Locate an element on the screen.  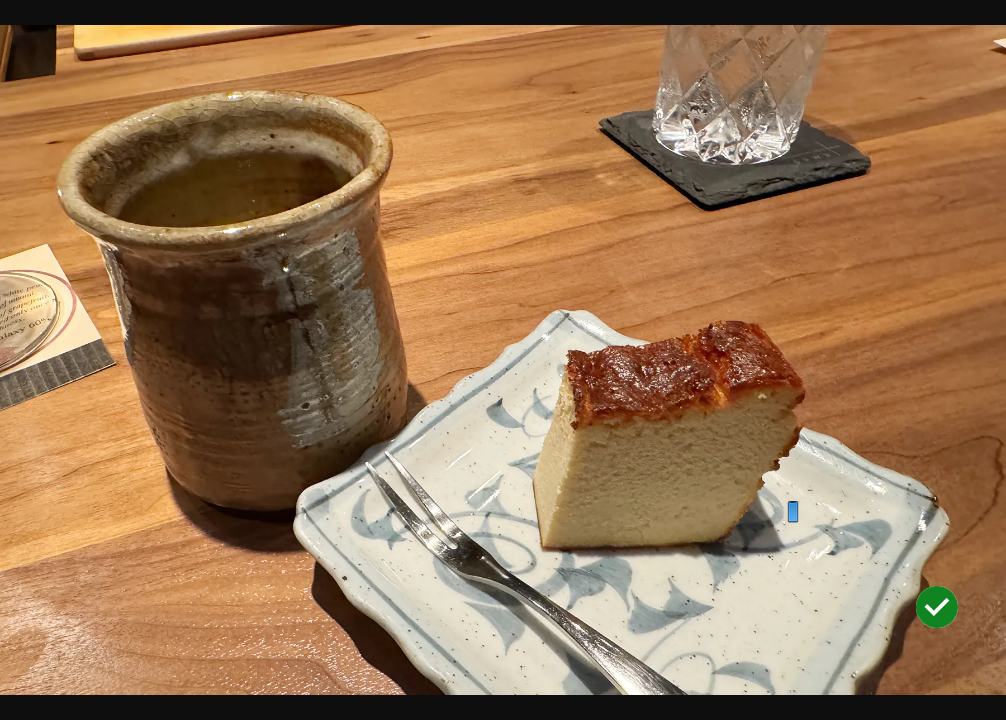
confirm or apply changes in a dialog is located at coordinates (937, 607).